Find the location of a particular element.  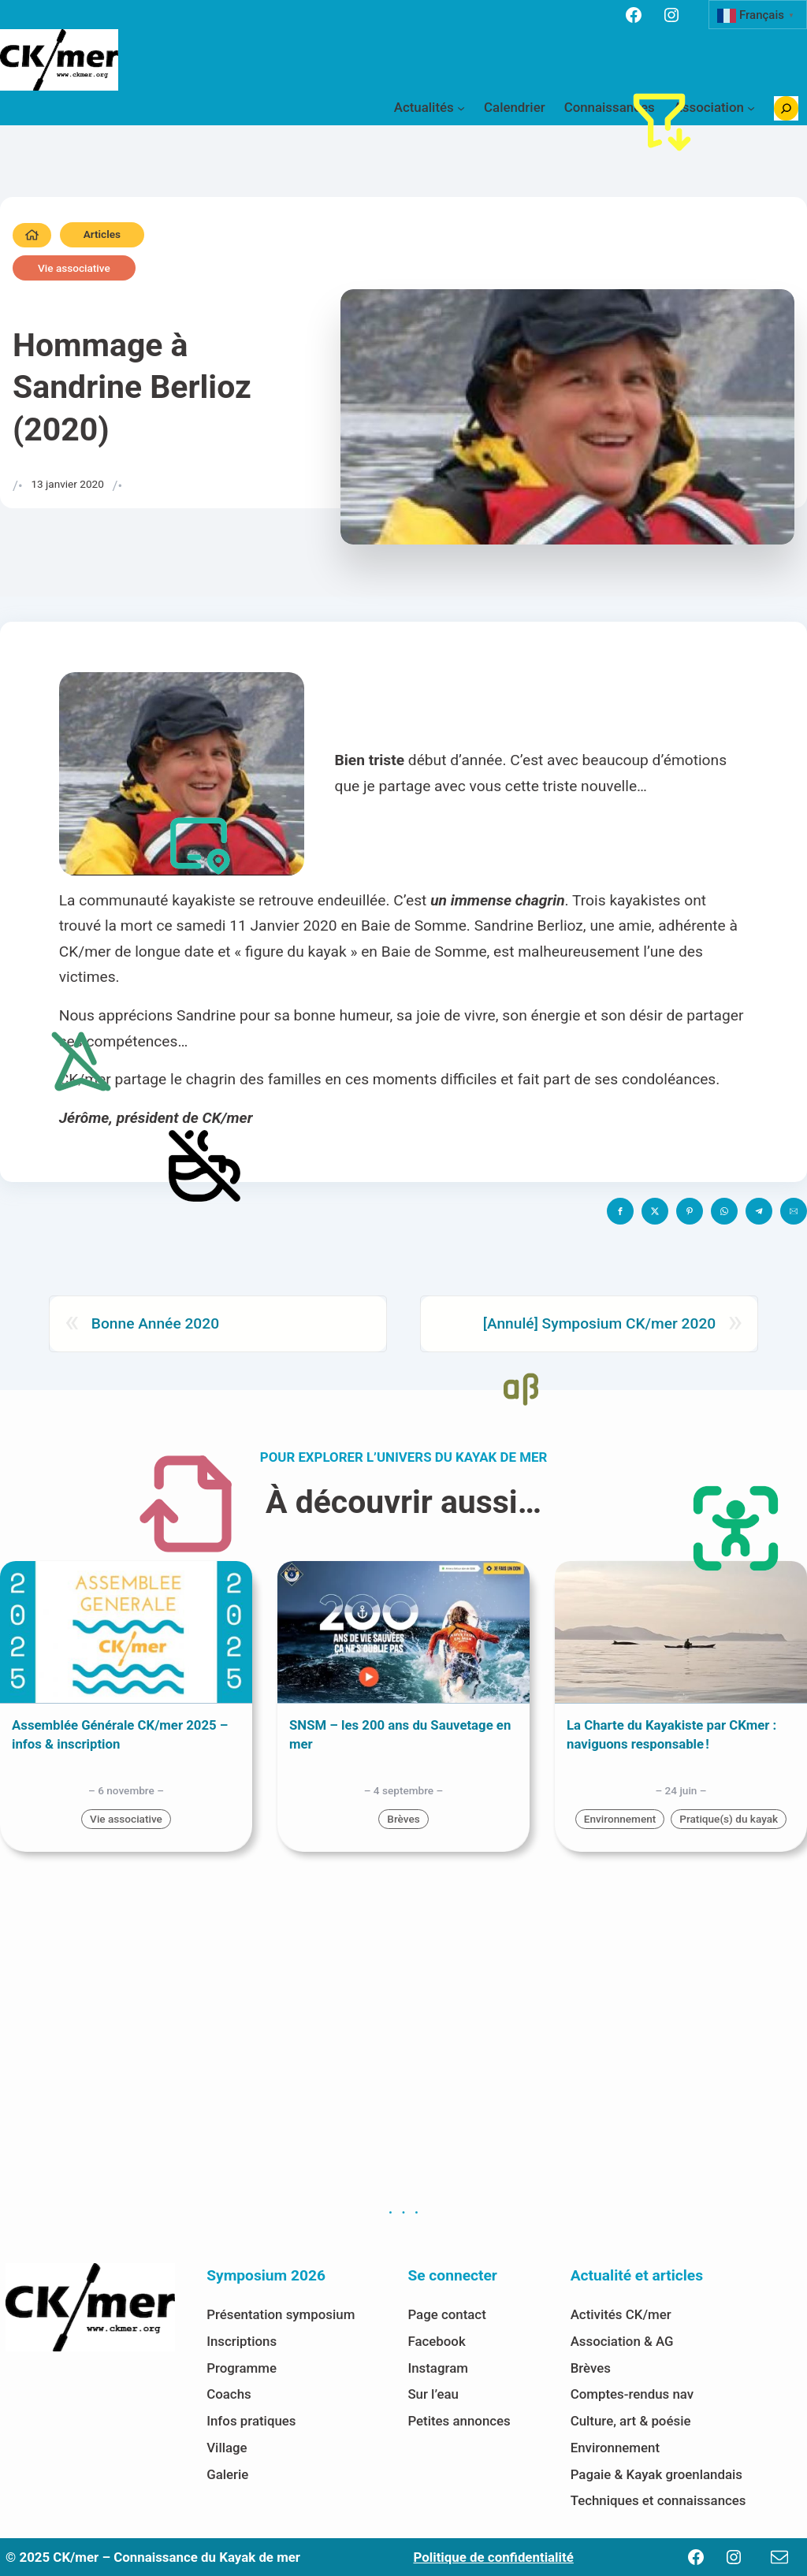

switch to greek alphabet input is located at coordinates (521, 1386).